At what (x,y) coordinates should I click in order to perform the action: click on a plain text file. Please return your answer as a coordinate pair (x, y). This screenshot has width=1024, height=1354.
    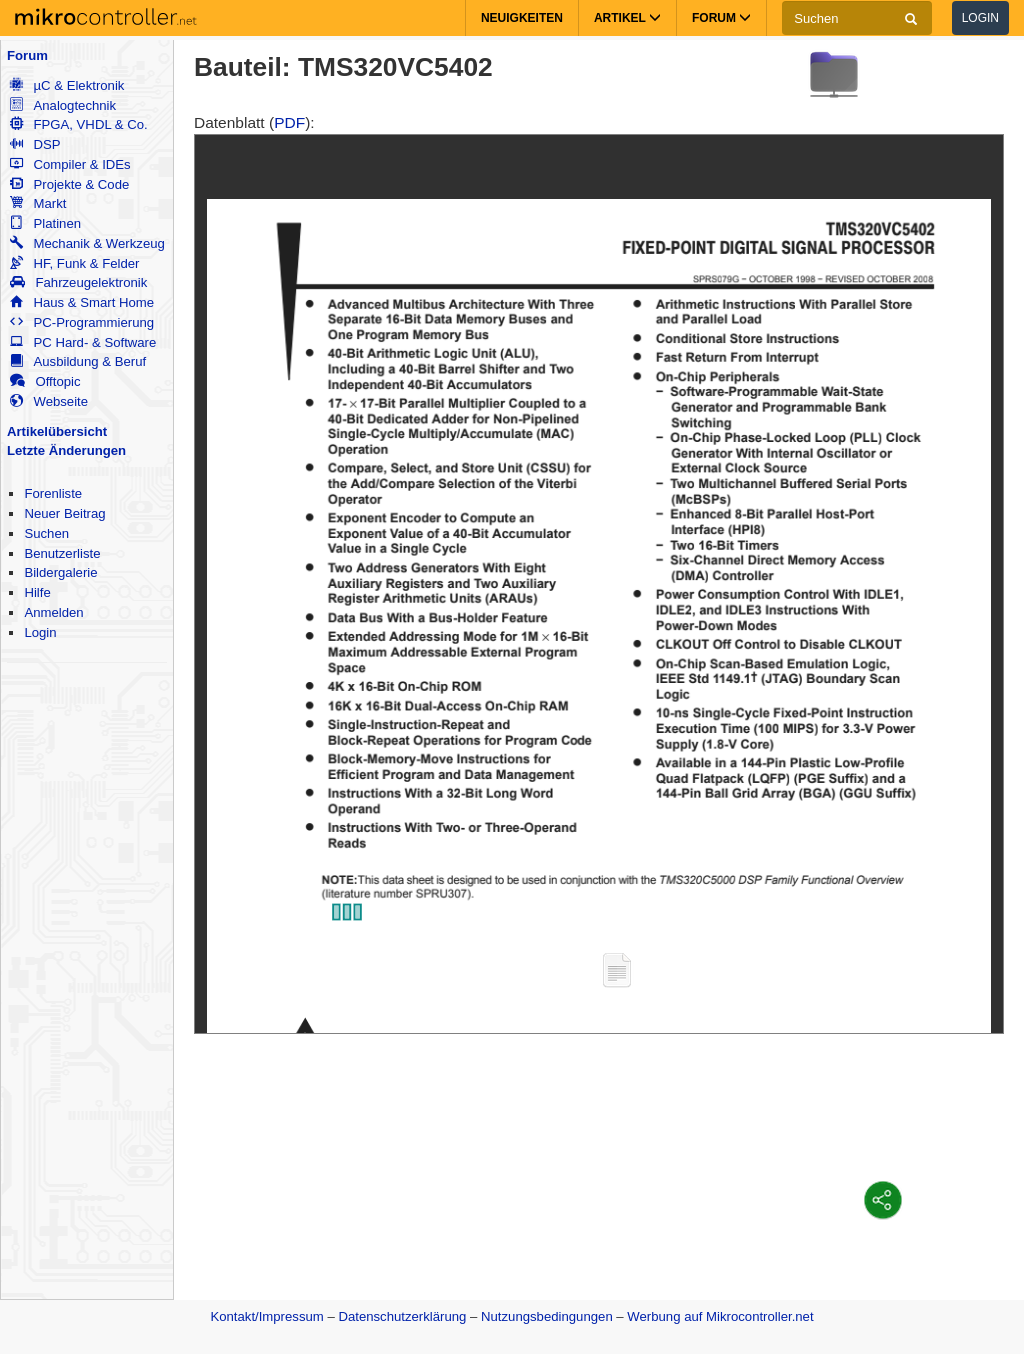
    Looking at the image, I should click on (617, 970).